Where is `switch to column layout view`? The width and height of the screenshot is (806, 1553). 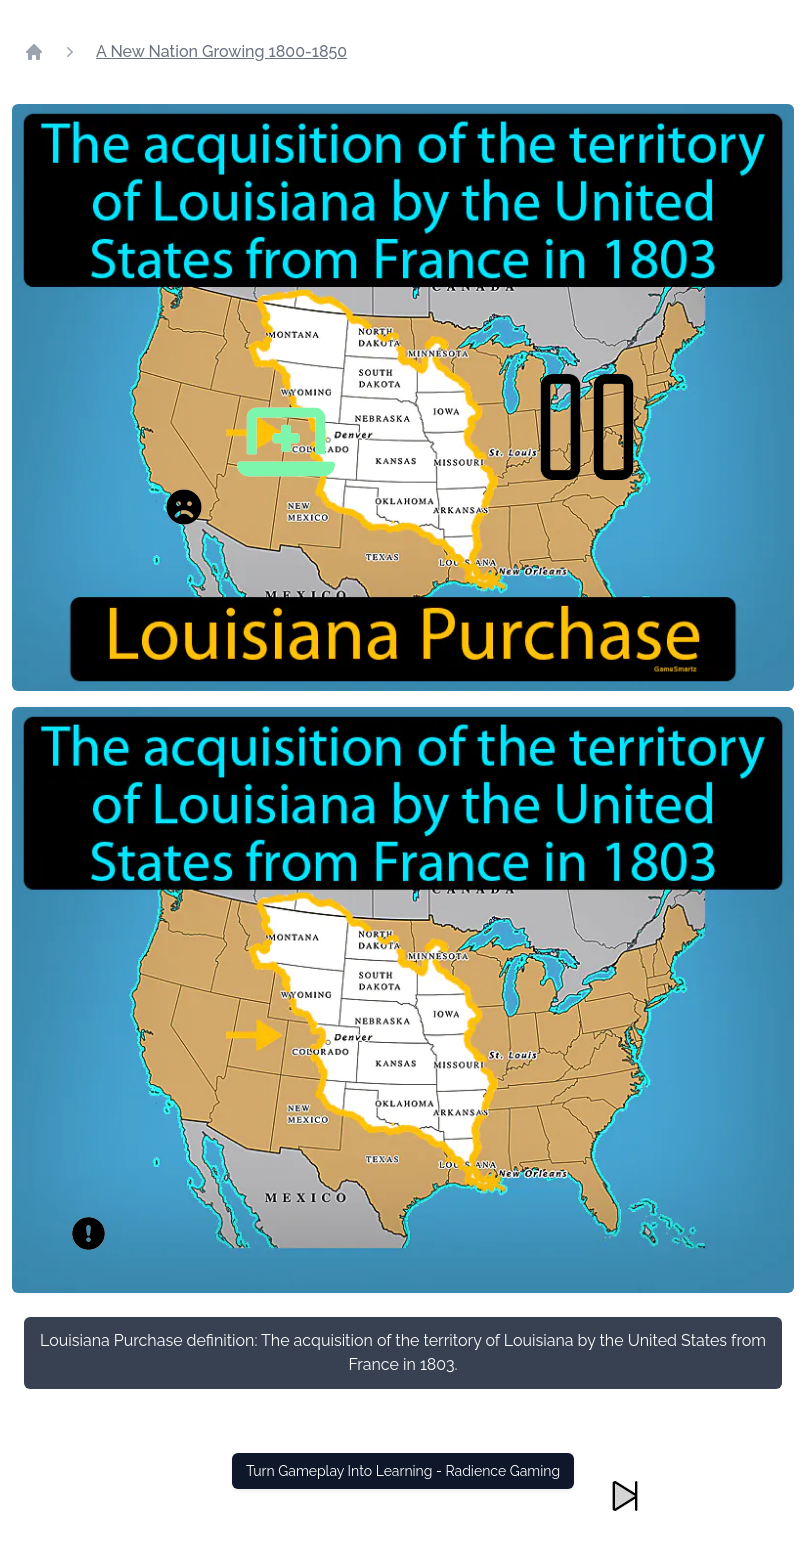 switch to column layout view is located at coordinates (587, 427).